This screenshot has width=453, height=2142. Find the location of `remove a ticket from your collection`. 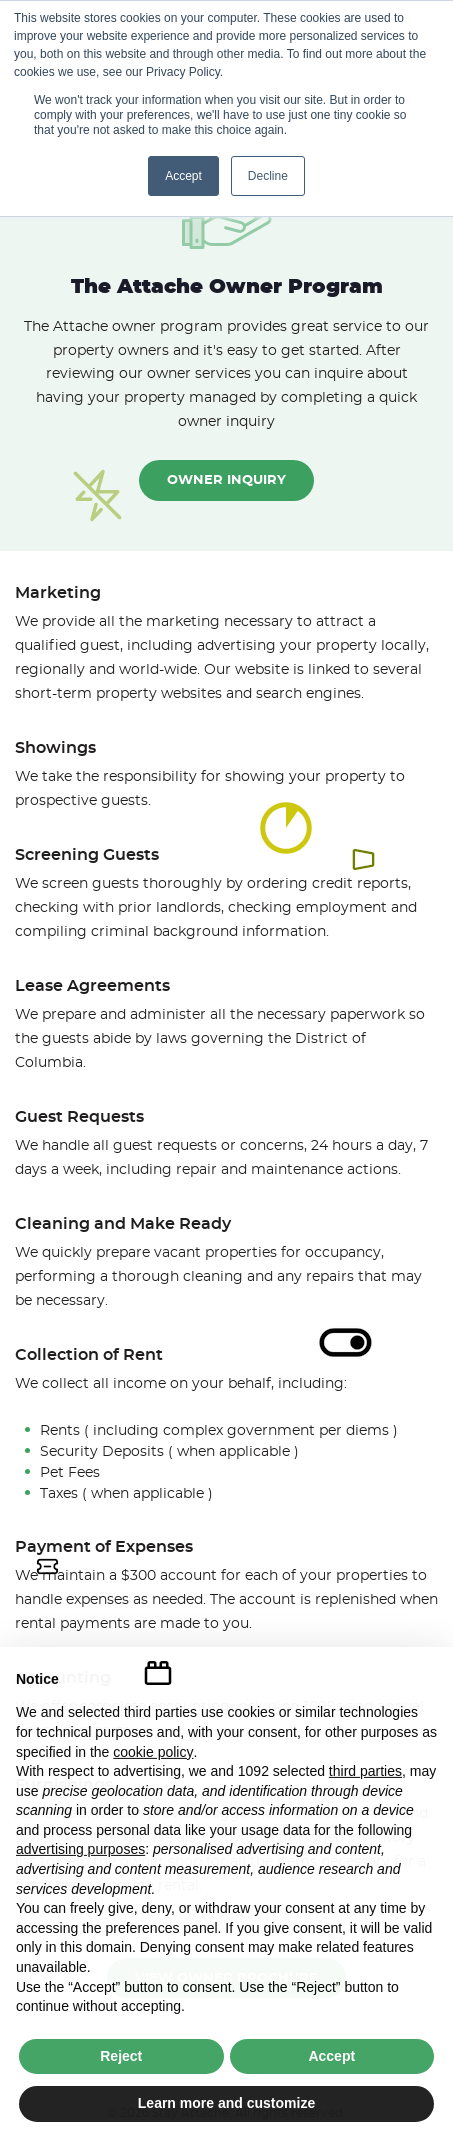

remove a ticket from your collection is located at coordinates (47, 1566).